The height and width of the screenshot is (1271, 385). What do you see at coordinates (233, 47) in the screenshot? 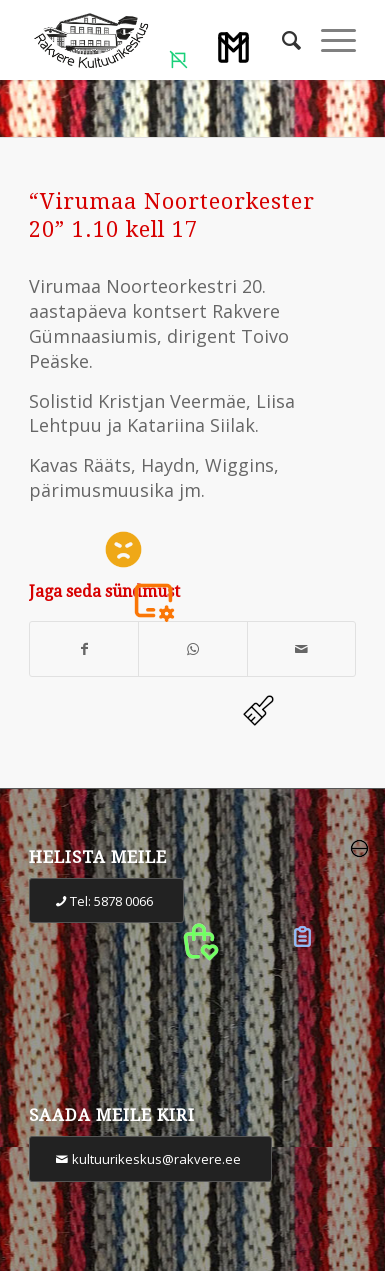
I see `open Gmail app` at bounding box center [233, 47].